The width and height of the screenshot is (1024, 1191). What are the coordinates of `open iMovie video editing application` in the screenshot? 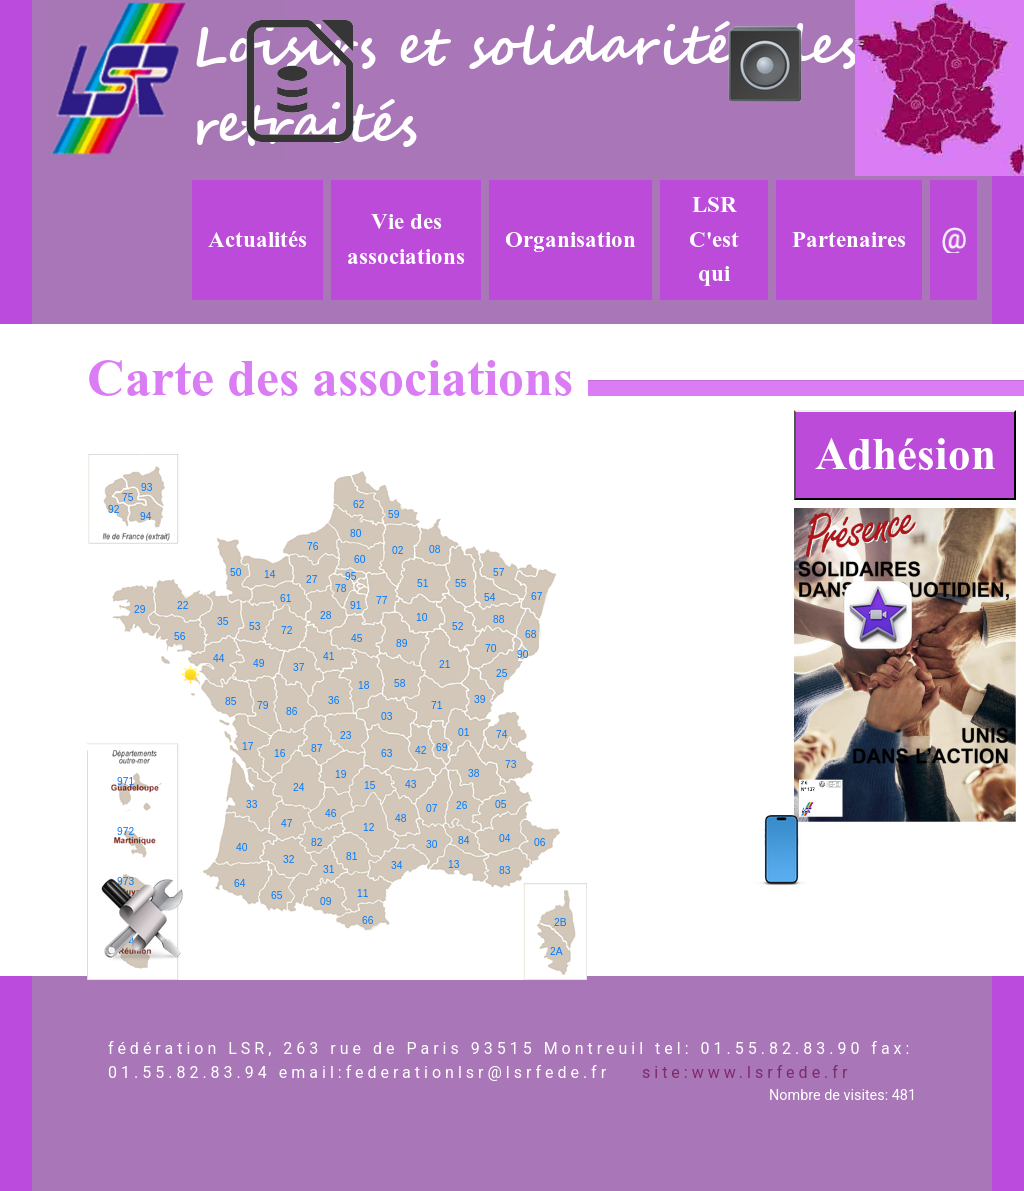 It's located at (878, 615).